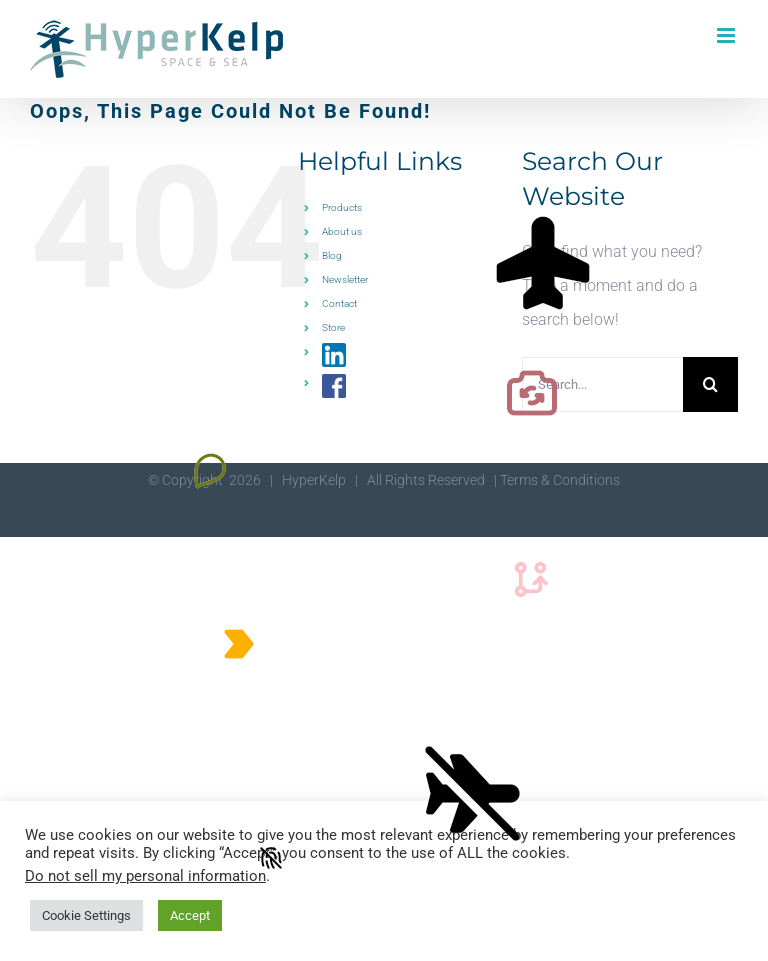 This screenshot has height=961, width=768. Describe the element at coordinates (472, 793) in the screenshot. I see `airplane mode is disabled` at that location.